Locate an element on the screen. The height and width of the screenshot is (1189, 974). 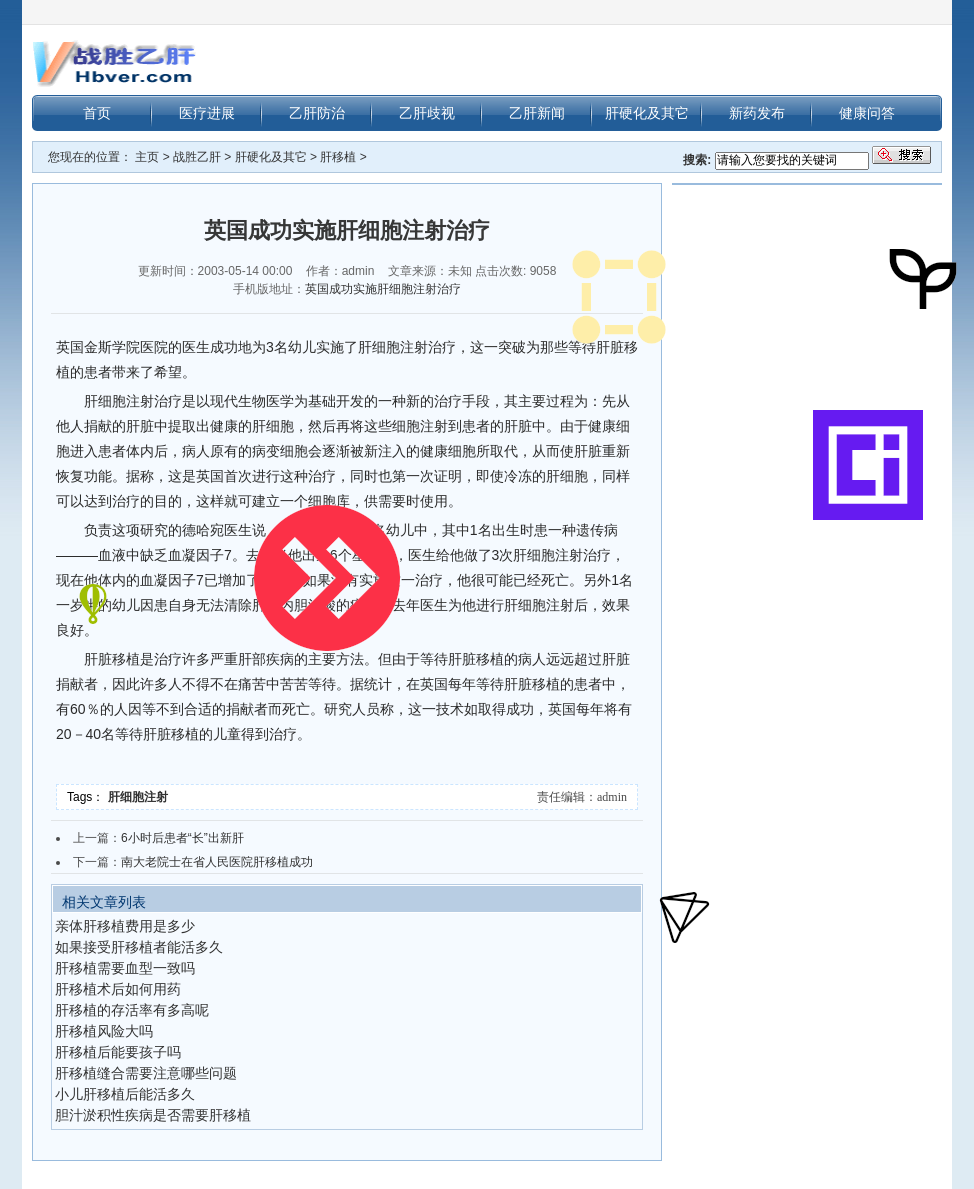
indicates eco-friendly or sustainable option is located at coordinates (923, 279).